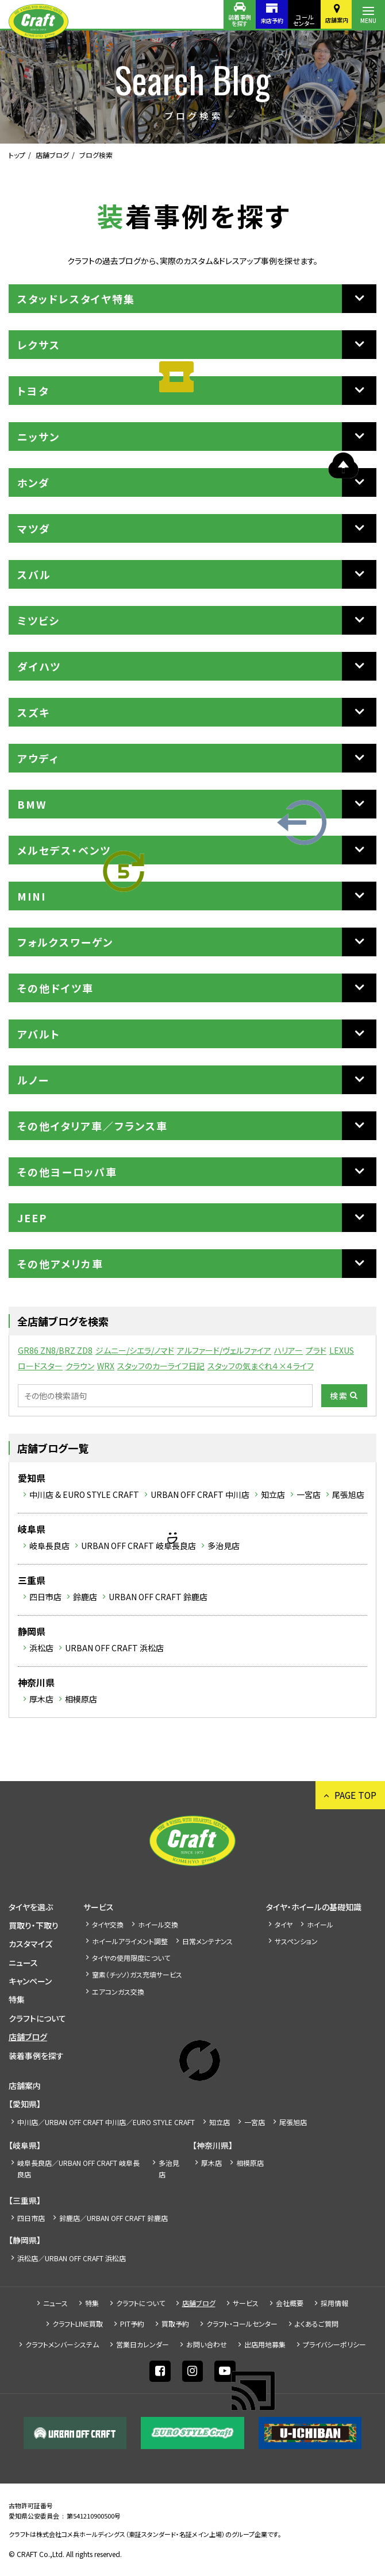 This screenshot has height=2576, width=385. What do you see at coordinates (304, 822) in the screenshot?
I see `log out of your account` at bounding box center [304, 822].